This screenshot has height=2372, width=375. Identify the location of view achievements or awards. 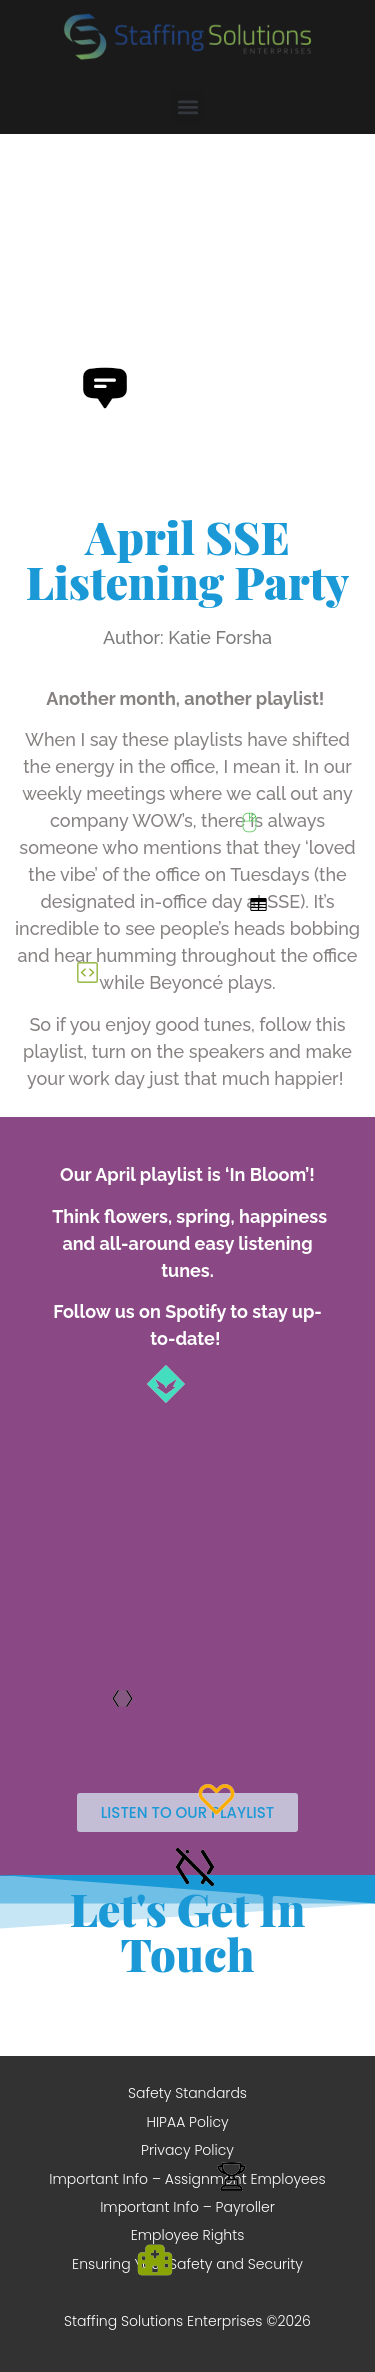
(231, 2176).